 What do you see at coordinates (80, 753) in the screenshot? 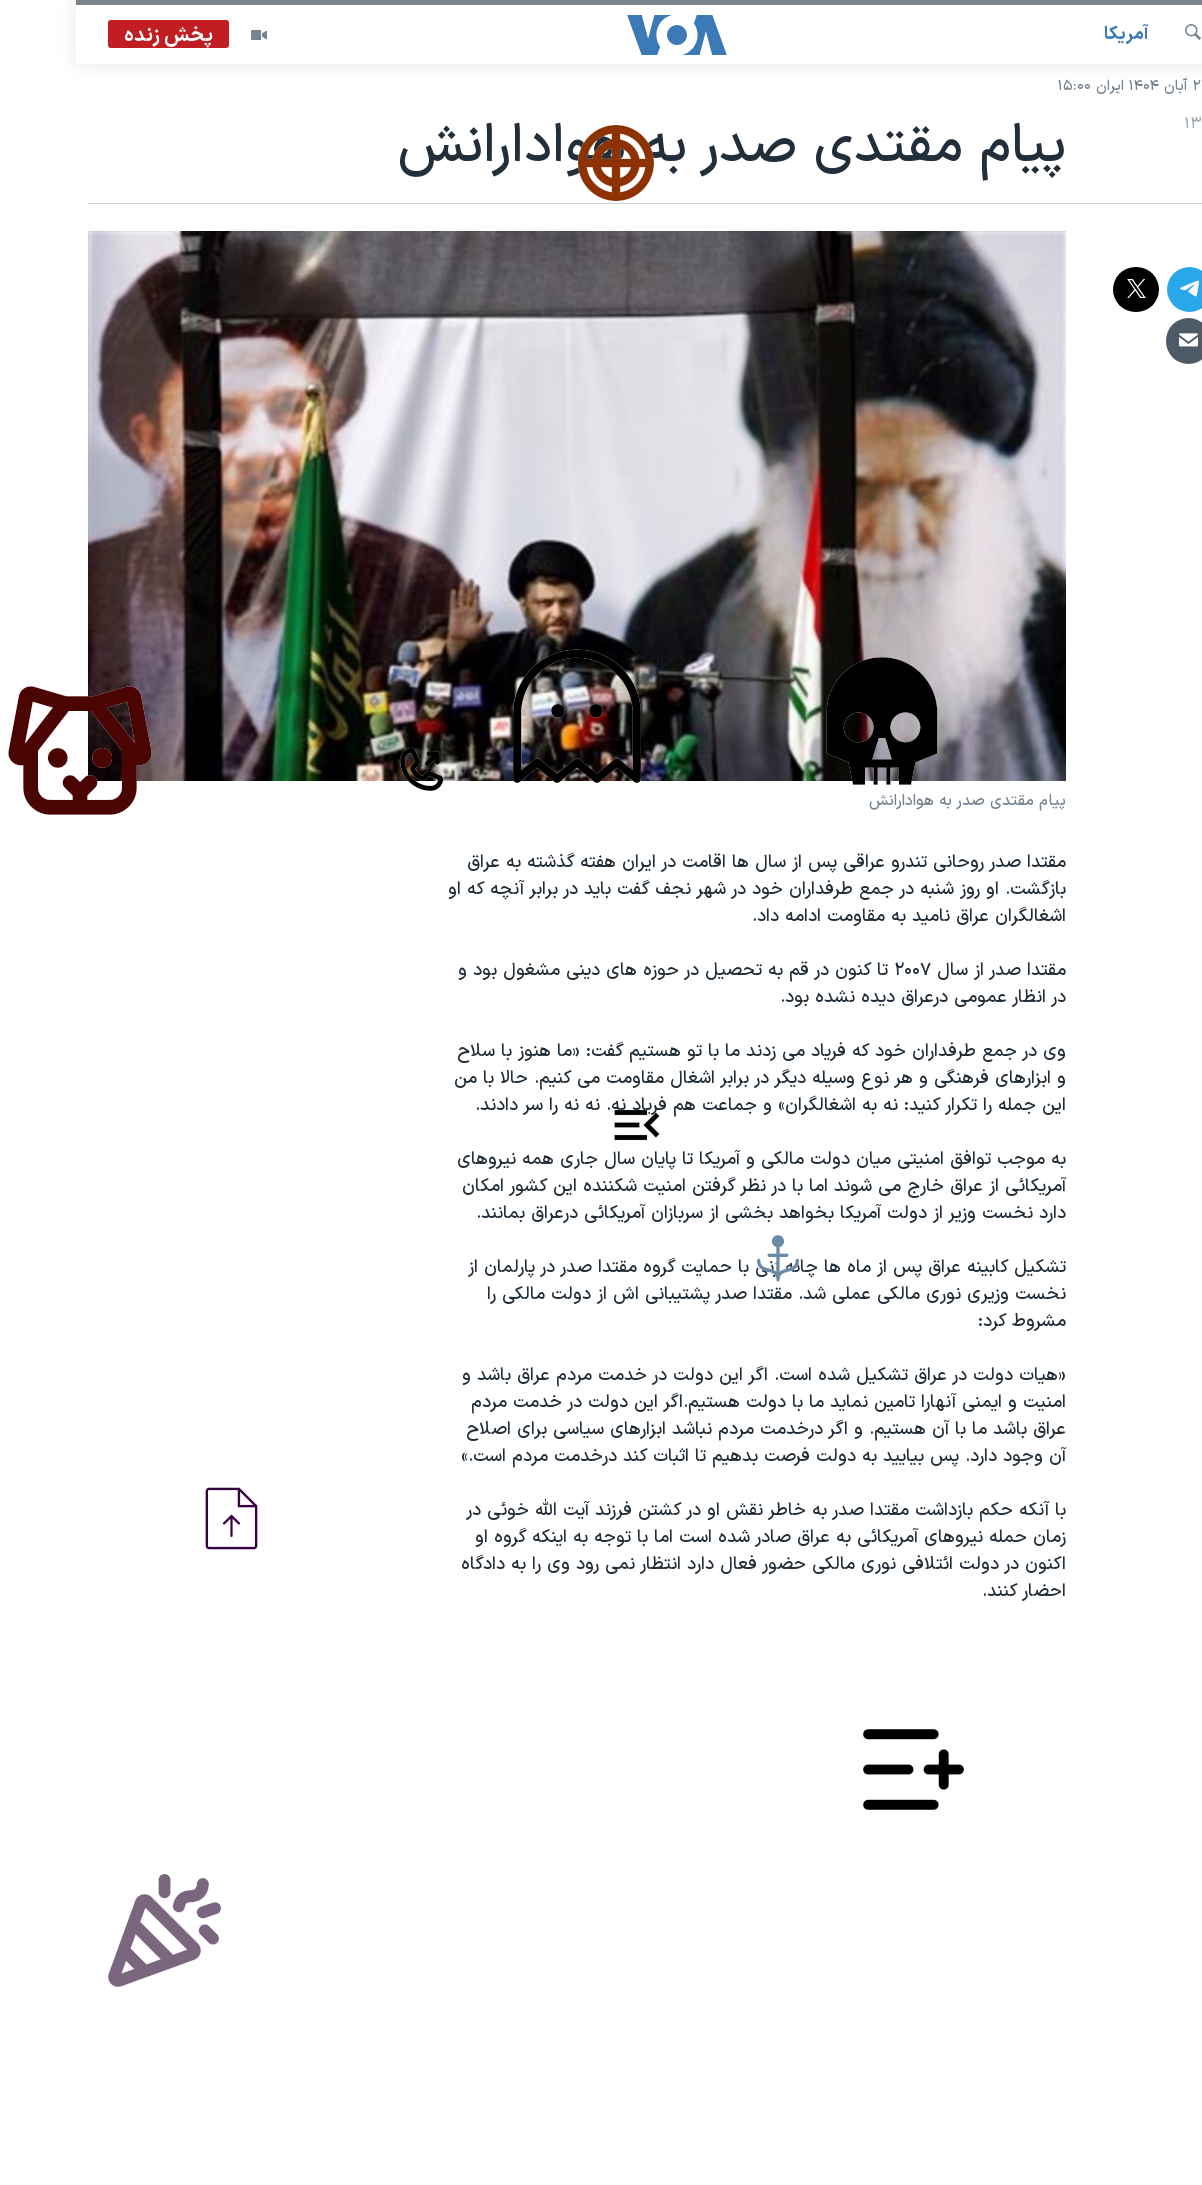
I see `access pet-related features or settings` at bounding box center [80, 753].